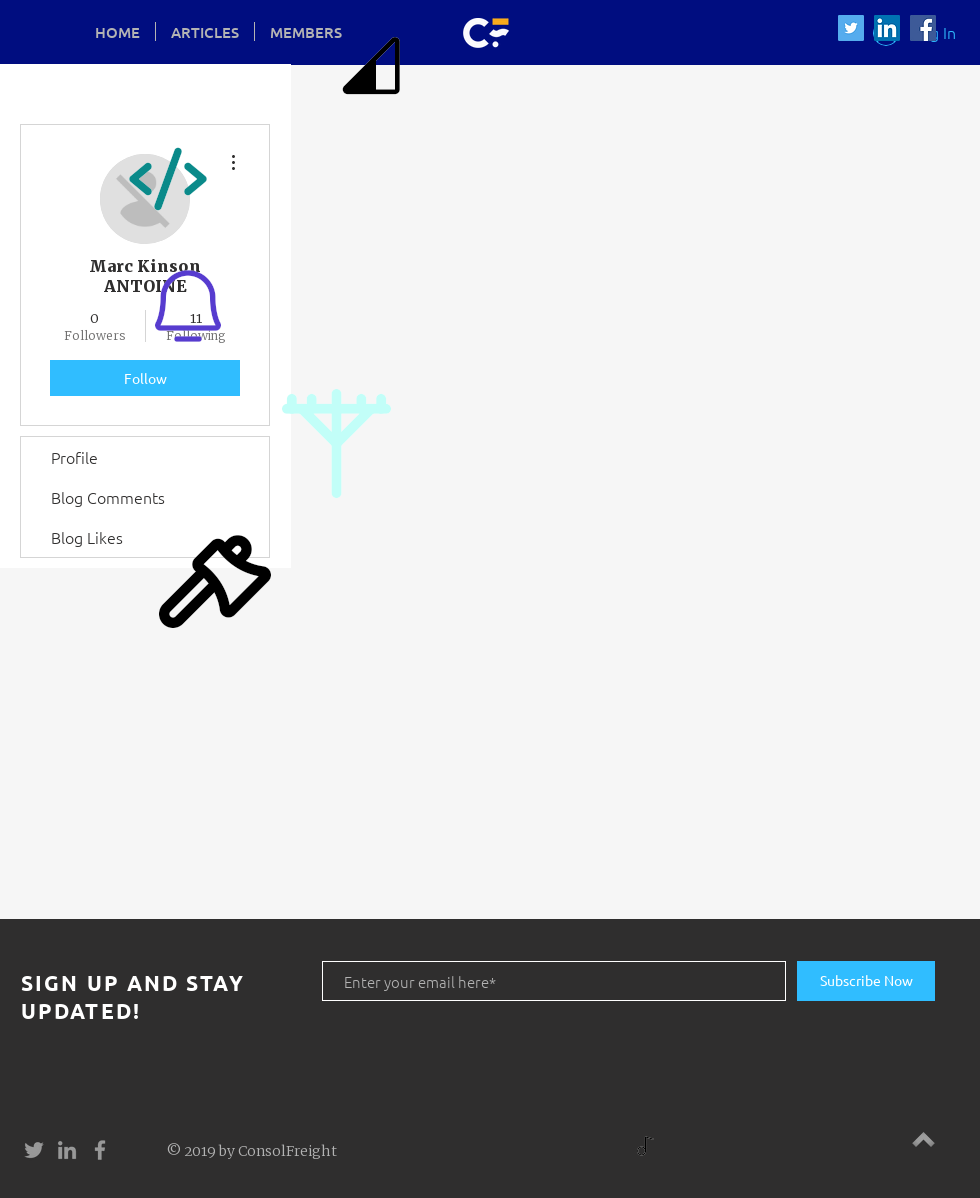 Image resolution: width=980 pixels, height=1198 pixels. What do you see at coordinates (376, 68) in the screenshot?
I see `indicates medium cellular signal strength` at bounding box center [376, 68].